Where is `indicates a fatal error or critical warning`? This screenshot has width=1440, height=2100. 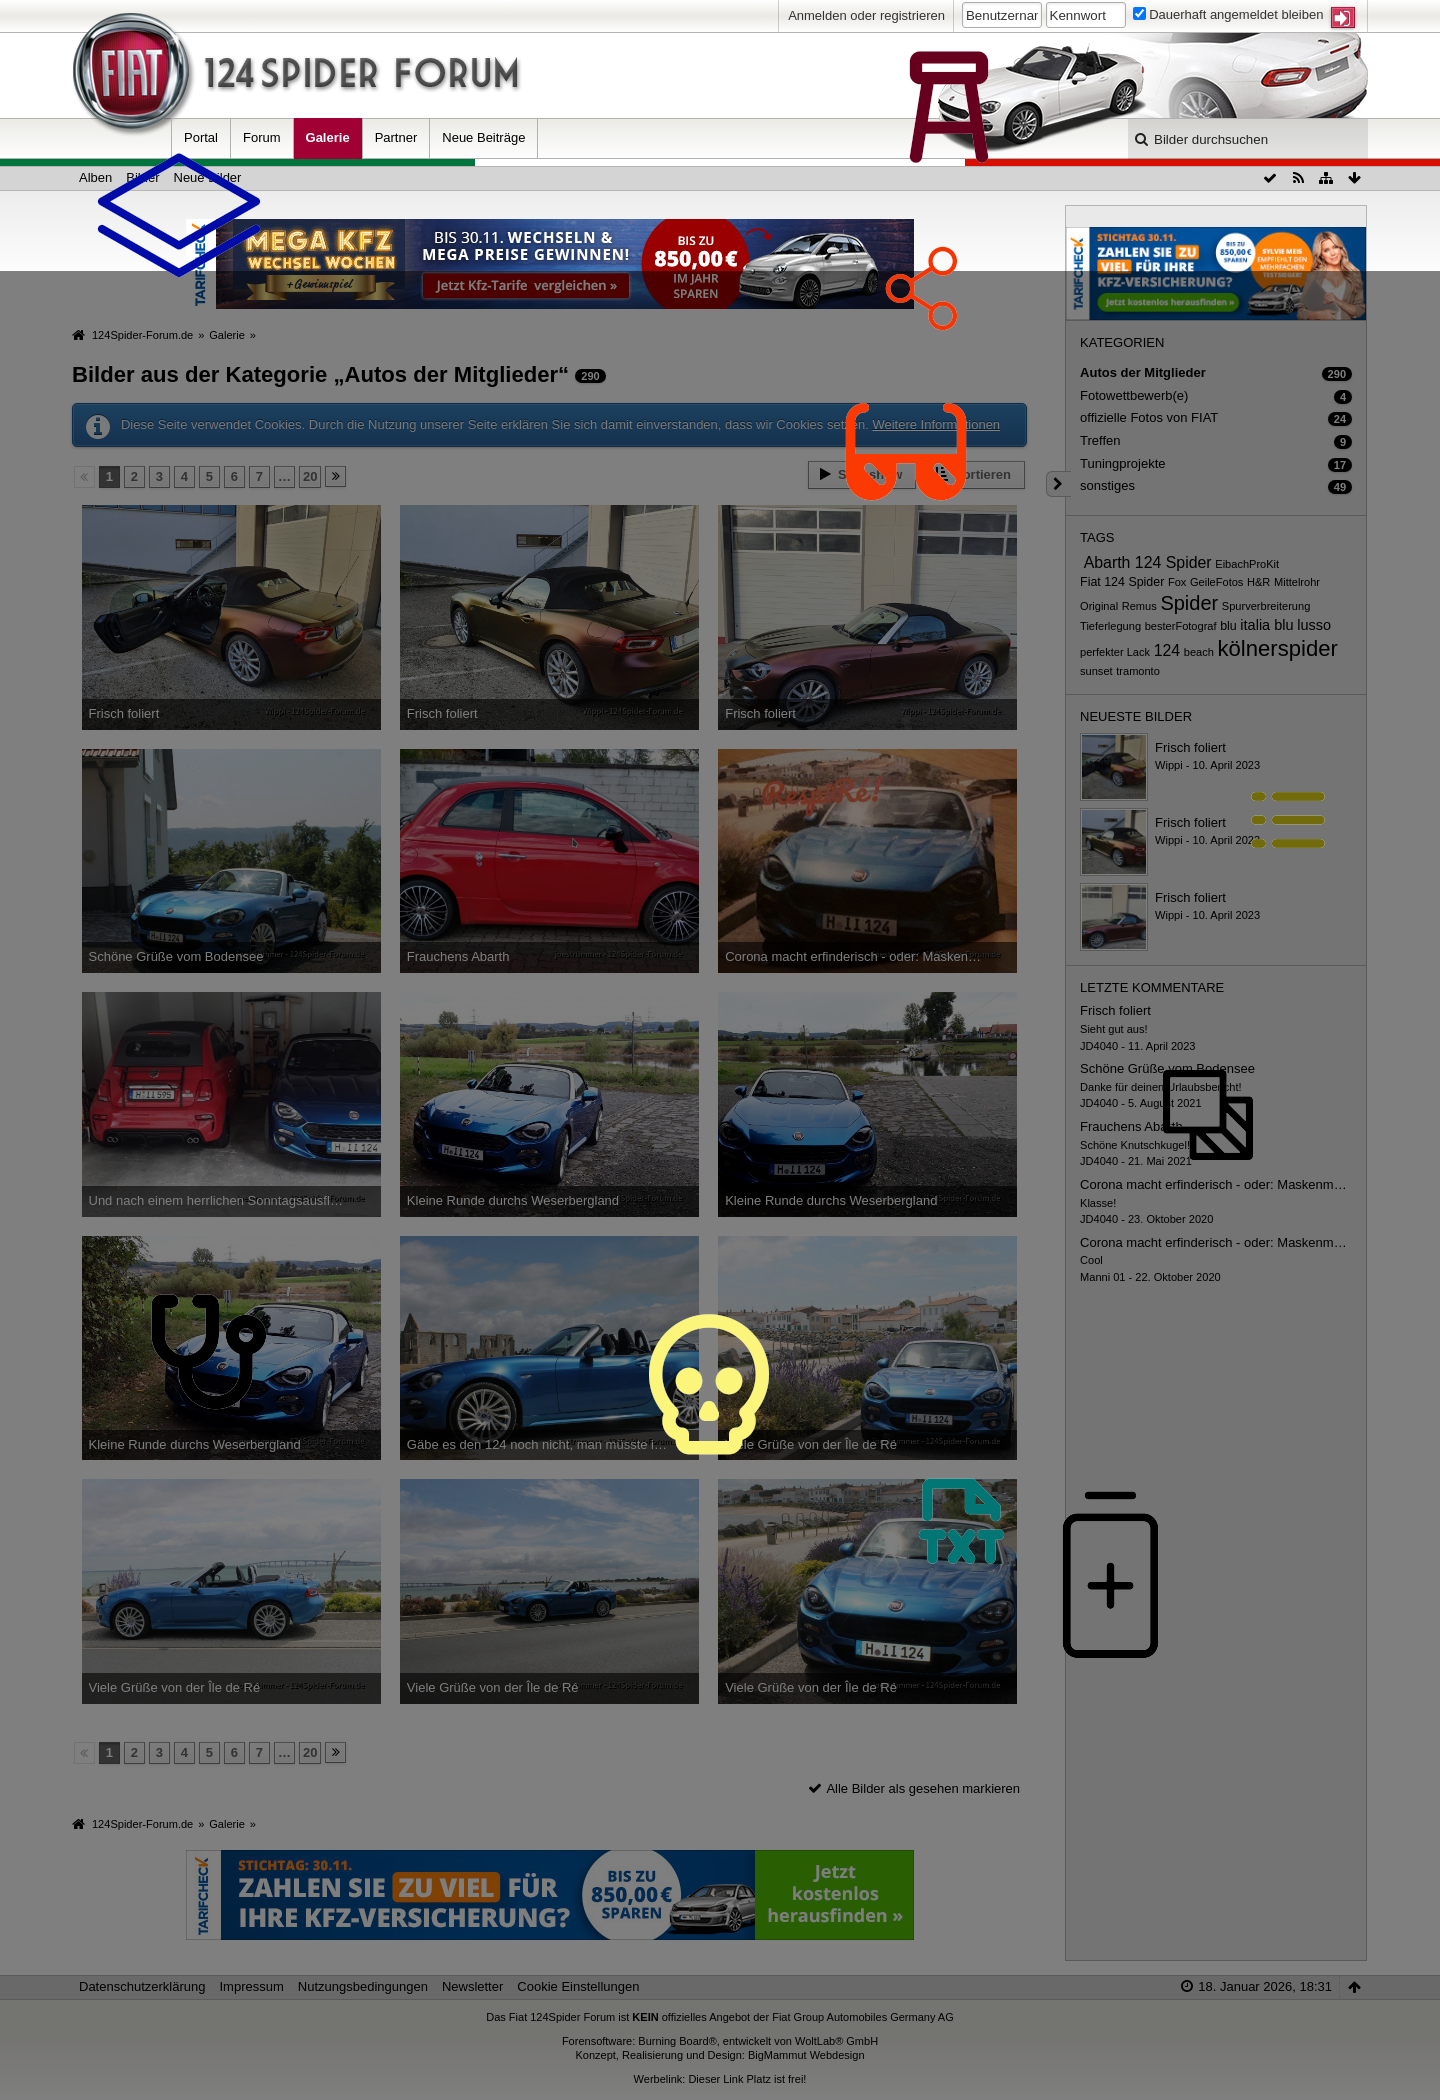
indicates a fatal error or critical warning is located at coordinates (709, 1381).